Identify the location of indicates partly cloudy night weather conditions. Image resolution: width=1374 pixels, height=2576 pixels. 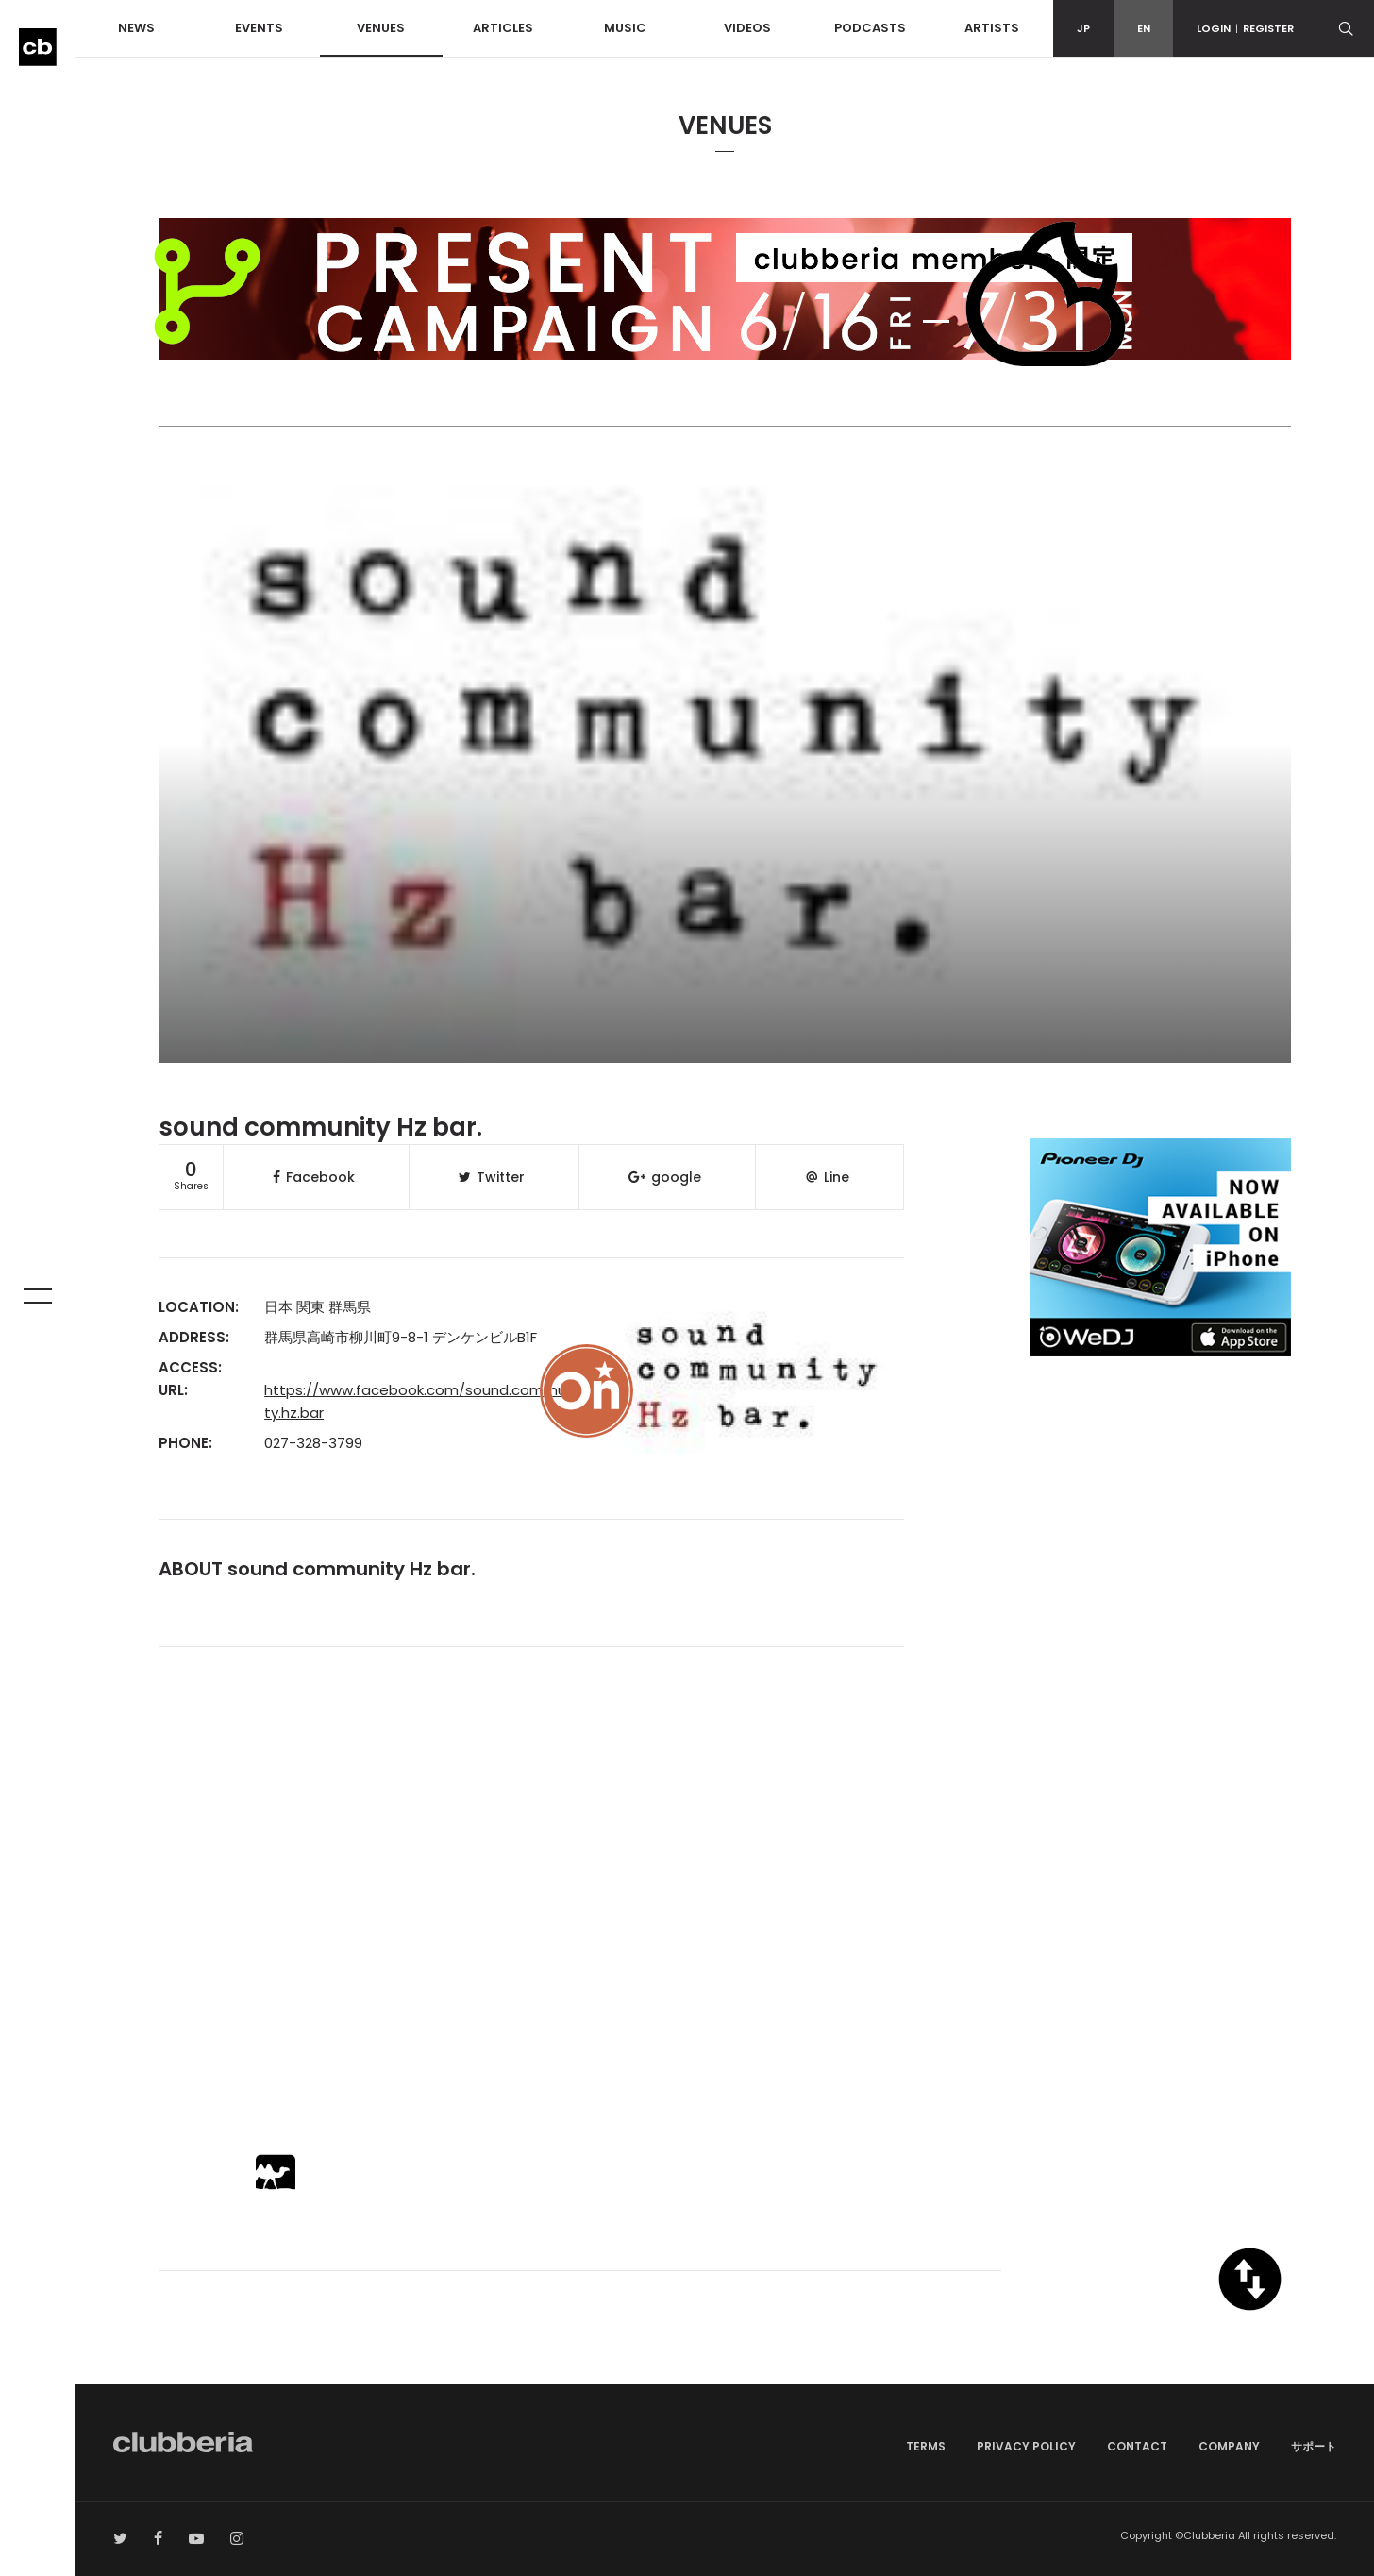
(1046, 301).